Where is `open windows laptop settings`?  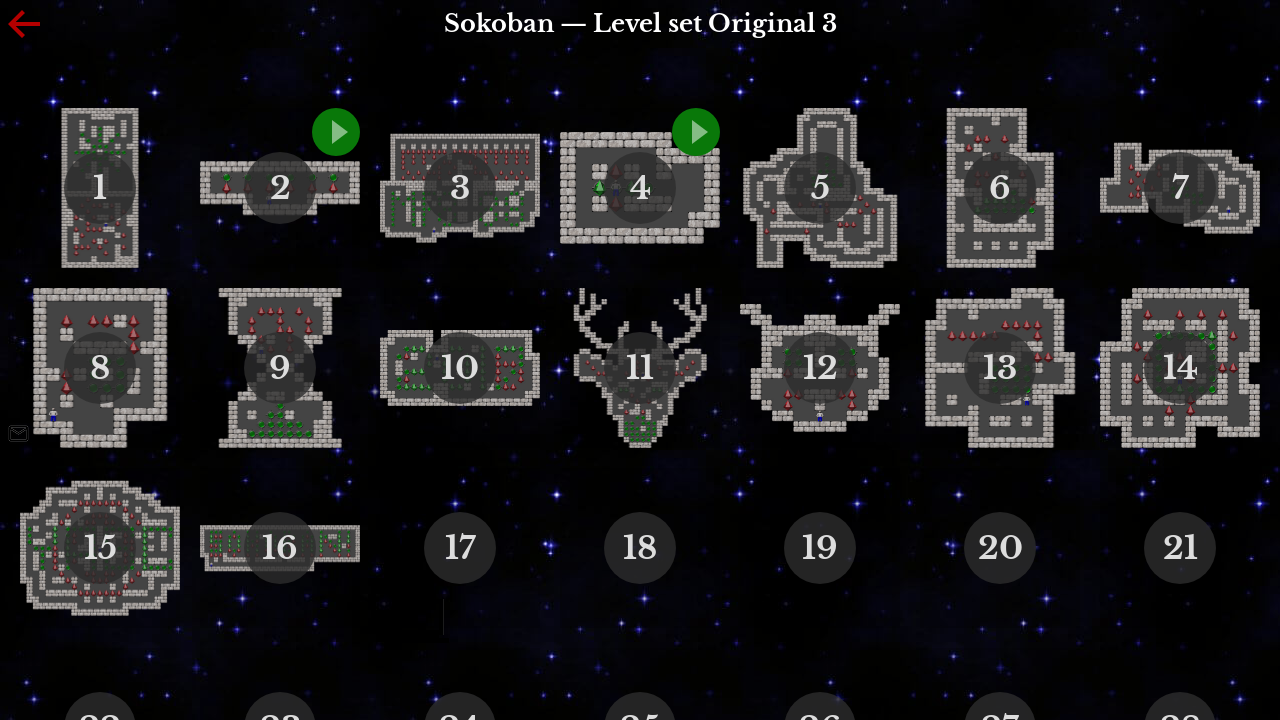 open windows laptop settings is located at coordinates (418, 622).